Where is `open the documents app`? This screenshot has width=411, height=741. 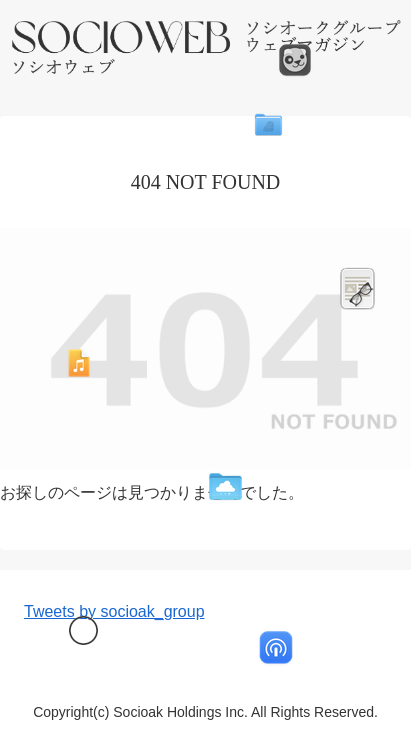
open the documents app is located at coordinates (357, 288).